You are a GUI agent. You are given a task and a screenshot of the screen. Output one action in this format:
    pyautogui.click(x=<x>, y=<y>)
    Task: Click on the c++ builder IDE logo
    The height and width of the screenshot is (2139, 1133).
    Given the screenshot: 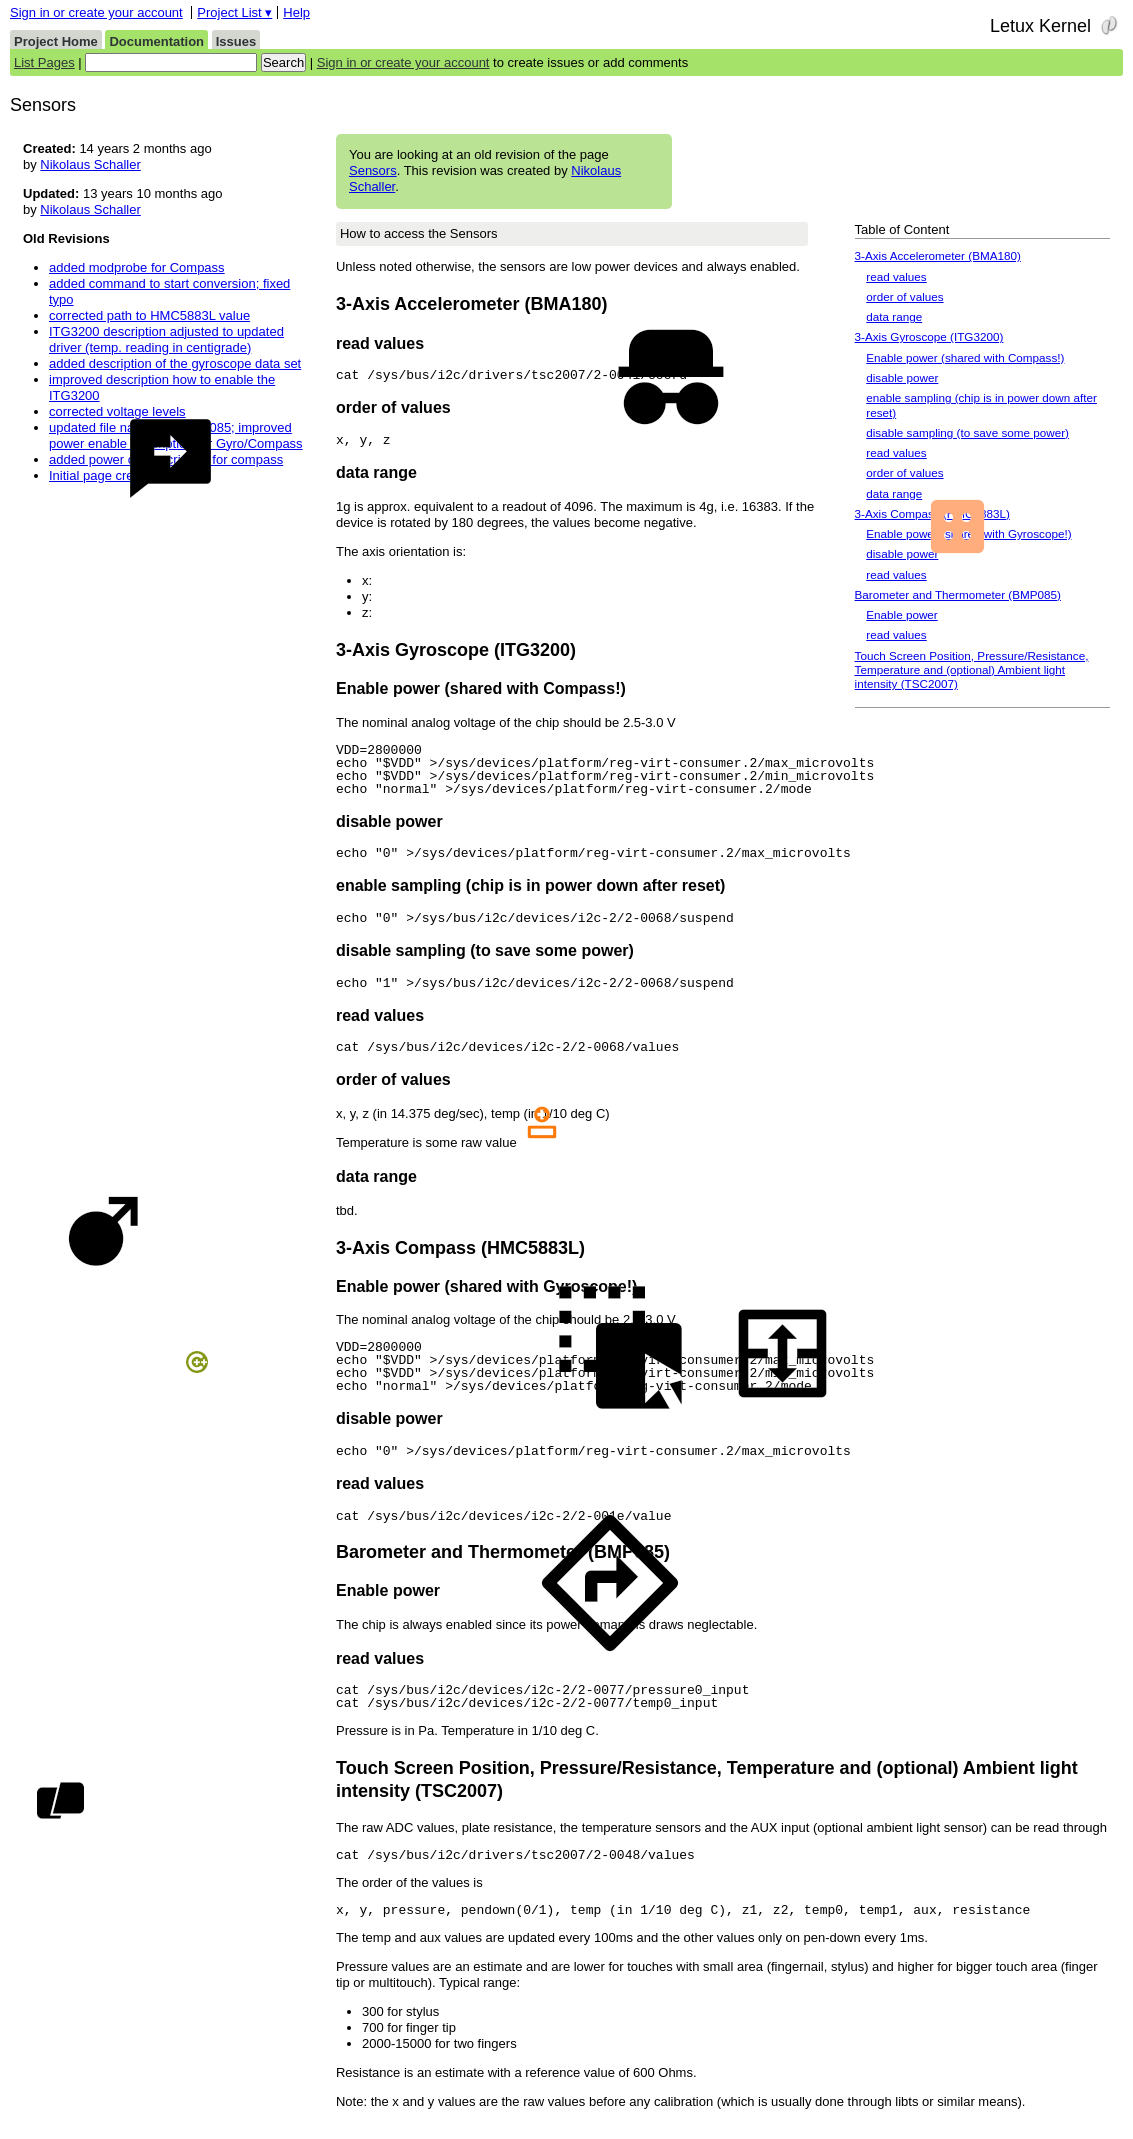 What is the action you would take?
    pyautogui.click(x=197, y=1362)
    